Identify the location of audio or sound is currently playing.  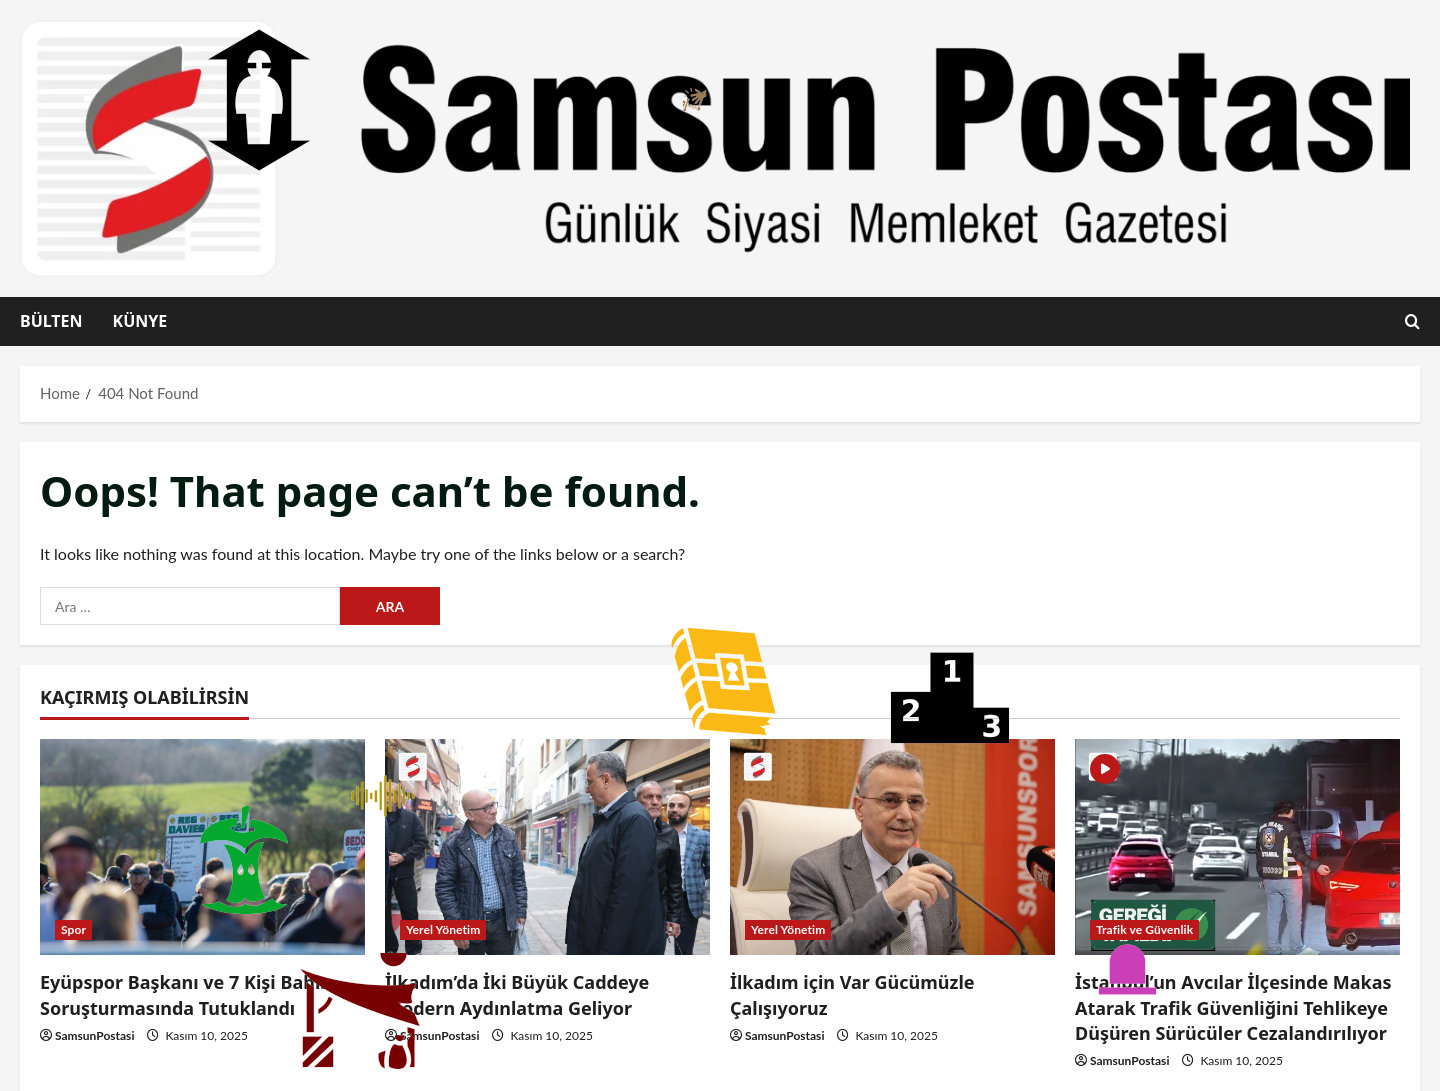
(383, 796).